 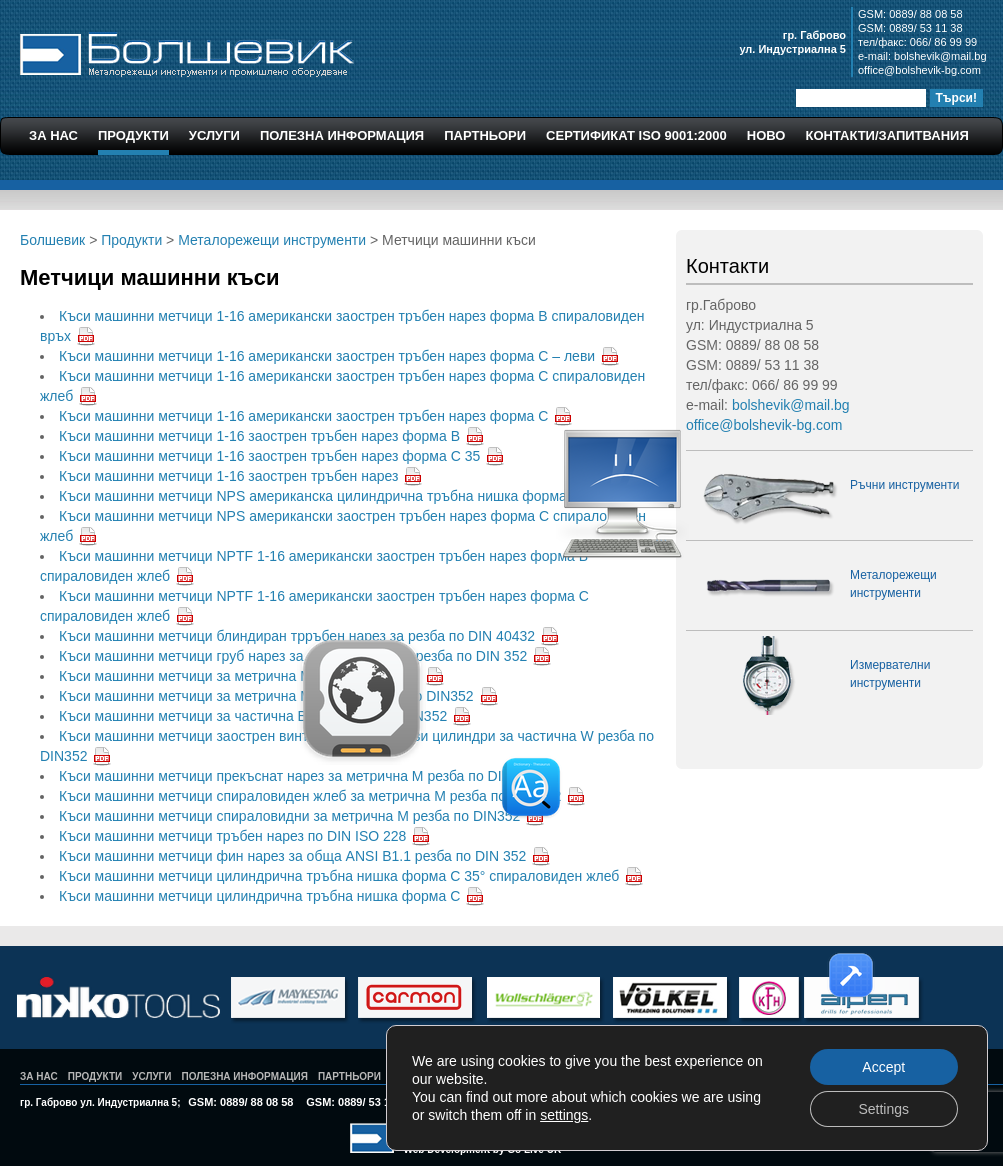 I want to click on configure iSCSI network storage settings, so click(x=361, y=700).